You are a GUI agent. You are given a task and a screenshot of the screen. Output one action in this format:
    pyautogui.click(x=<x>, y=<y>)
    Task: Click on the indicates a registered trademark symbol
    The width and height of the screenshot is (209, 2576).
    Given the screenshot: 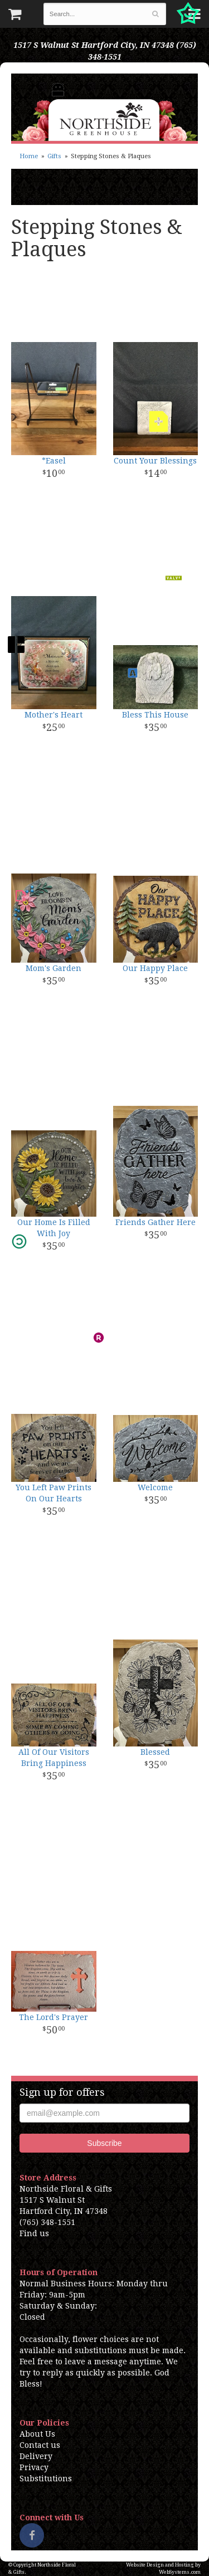 What is the action you would take?
    pyautogui.click(x=99, y=1338)
    